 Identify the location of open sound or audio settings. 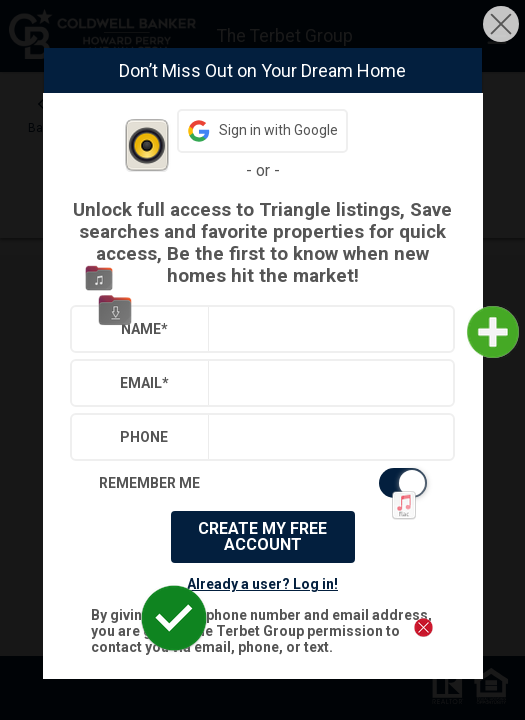
(147, 145).